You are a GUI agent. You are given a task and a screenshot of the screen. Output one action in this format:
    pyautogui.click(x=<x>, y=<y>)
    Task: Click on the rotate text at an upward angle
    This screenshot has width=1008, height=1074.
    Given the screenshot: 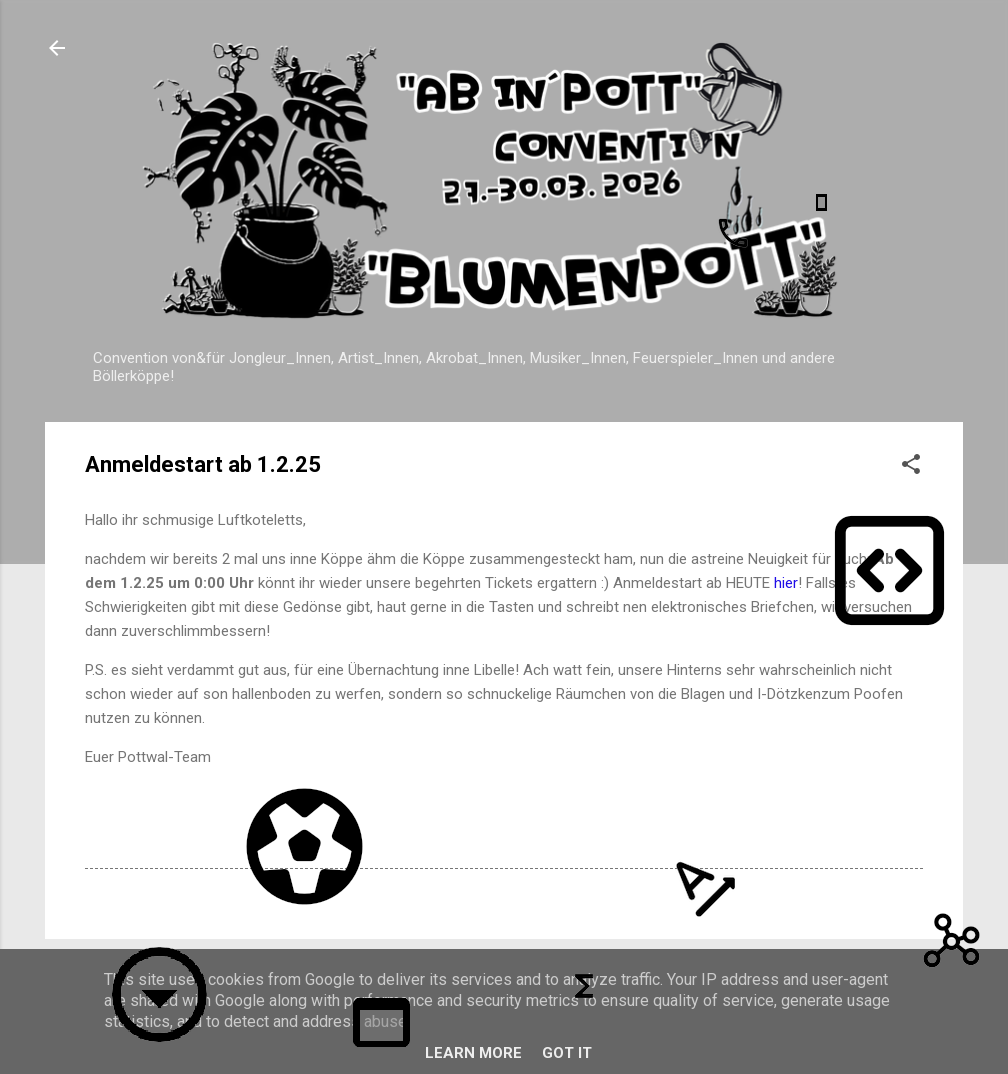 What is the action you would take?
    pyautogui.click(x=704, y=887)
    